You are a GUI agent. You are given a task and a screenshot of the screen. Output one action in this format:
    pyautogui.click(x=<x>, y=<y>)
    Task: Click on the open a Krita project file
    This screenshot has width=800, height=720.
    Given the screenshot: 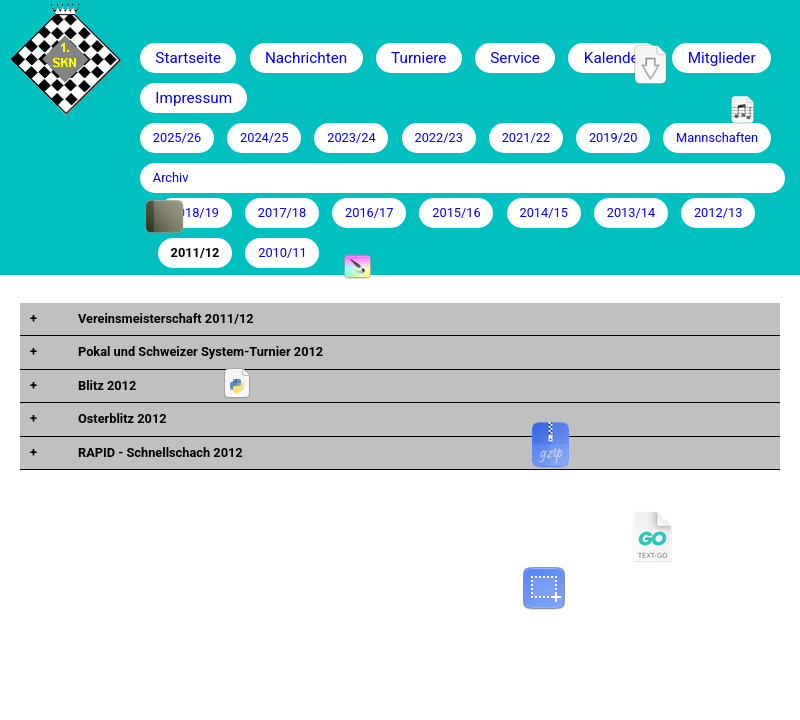 What is the action you would take?
    pyautogui.click(x=357, y=265)
    